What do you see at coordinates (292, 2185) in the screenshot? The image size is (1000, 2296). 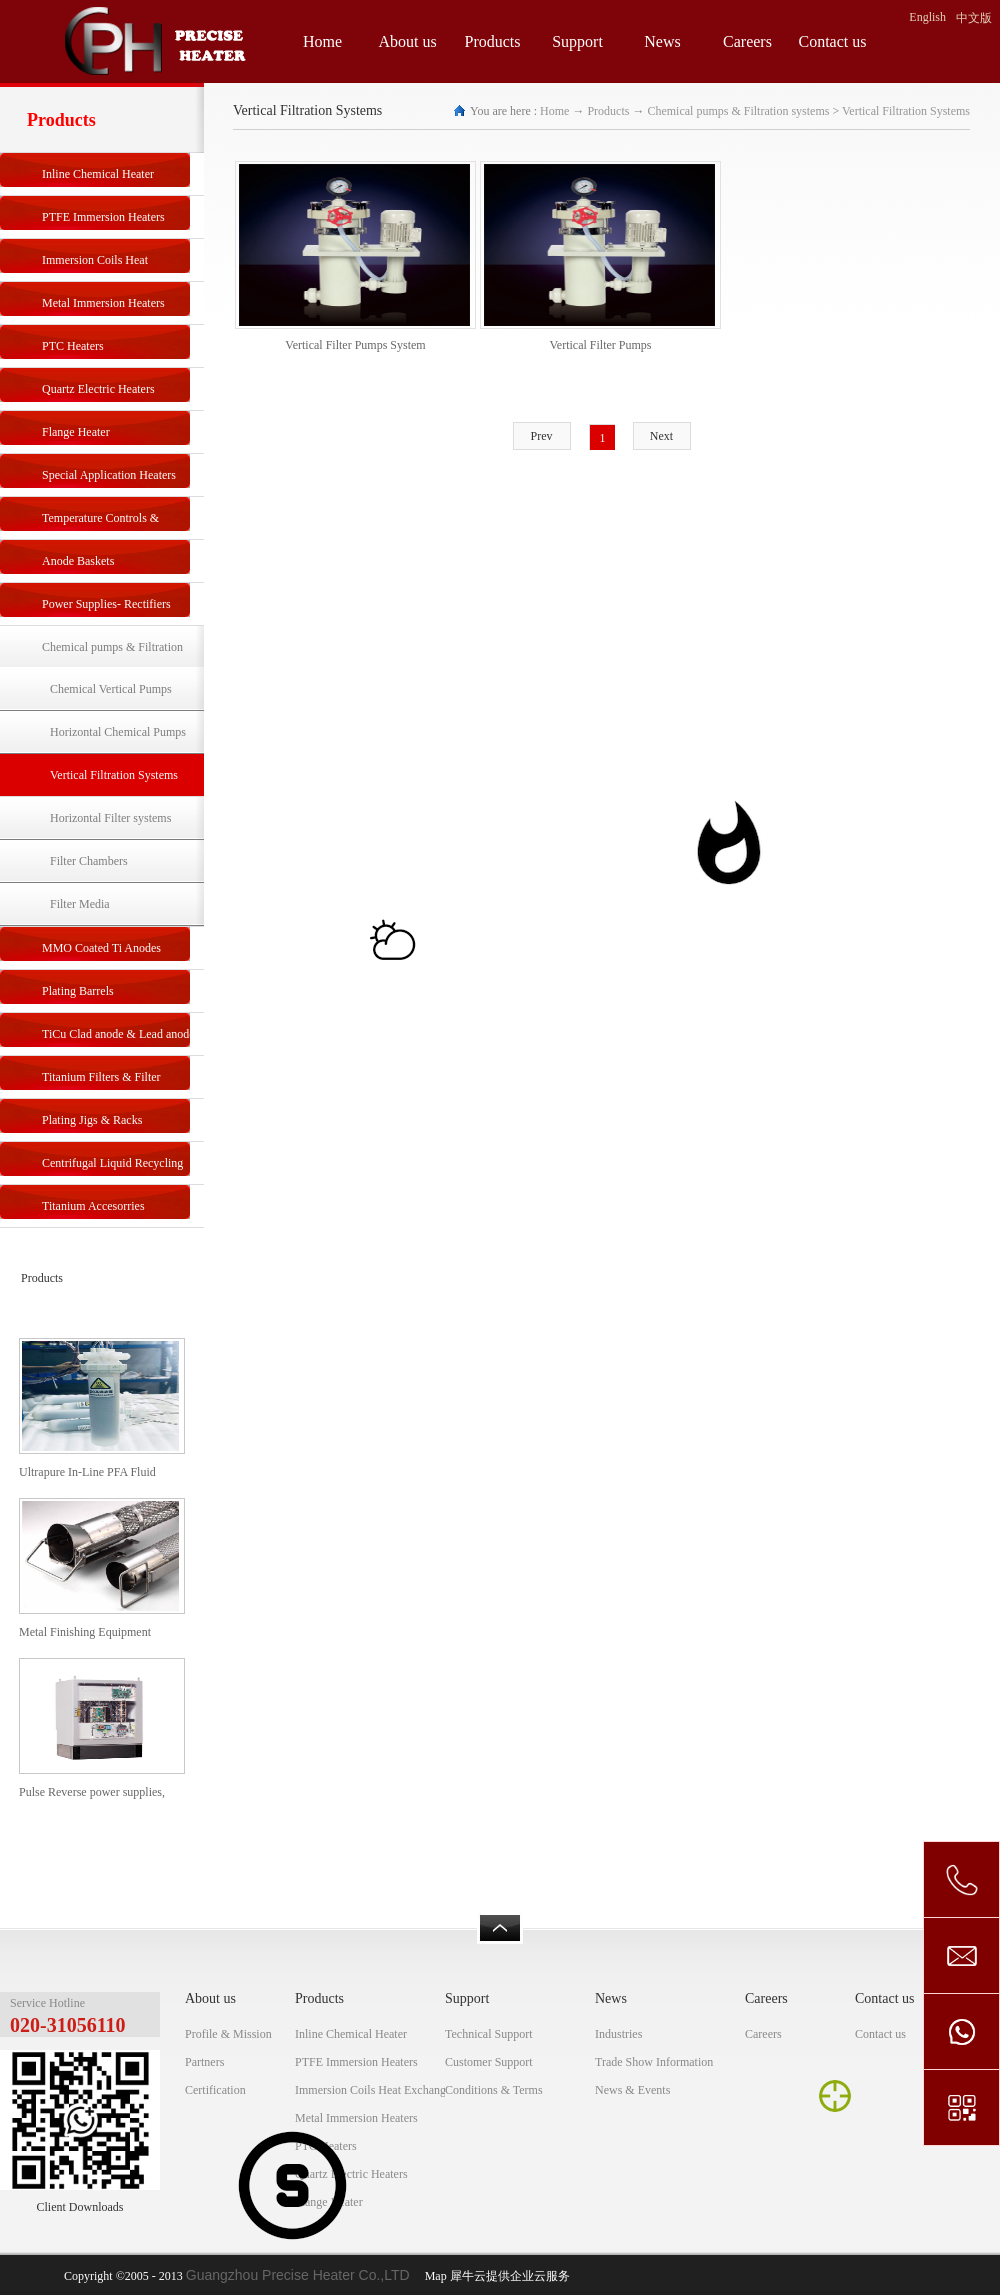 I see `indicates south direction on a map` at bounding box center [292, 2185].